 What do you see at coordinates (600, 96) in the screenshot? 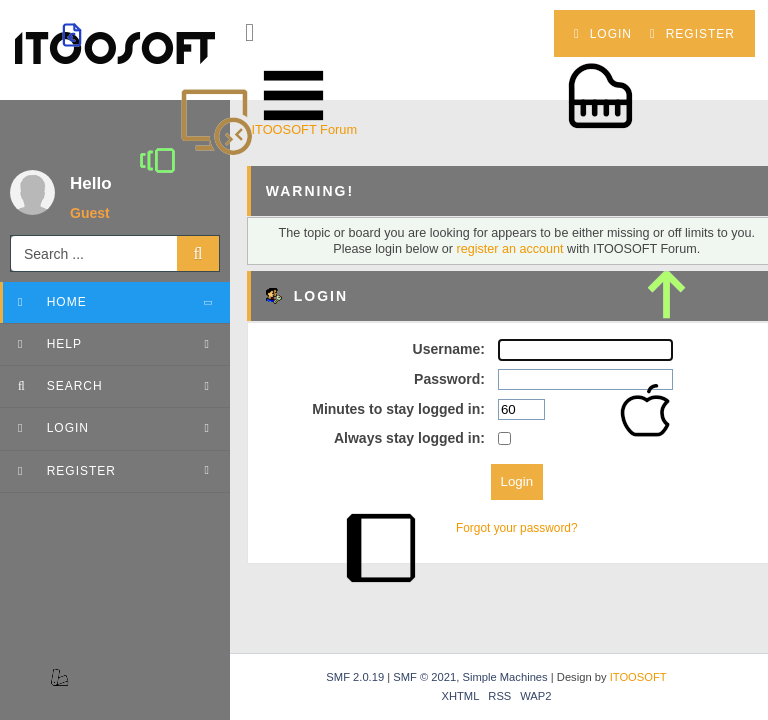
I see `access piano or keyboard instrument` at bounding box center [600, 96].